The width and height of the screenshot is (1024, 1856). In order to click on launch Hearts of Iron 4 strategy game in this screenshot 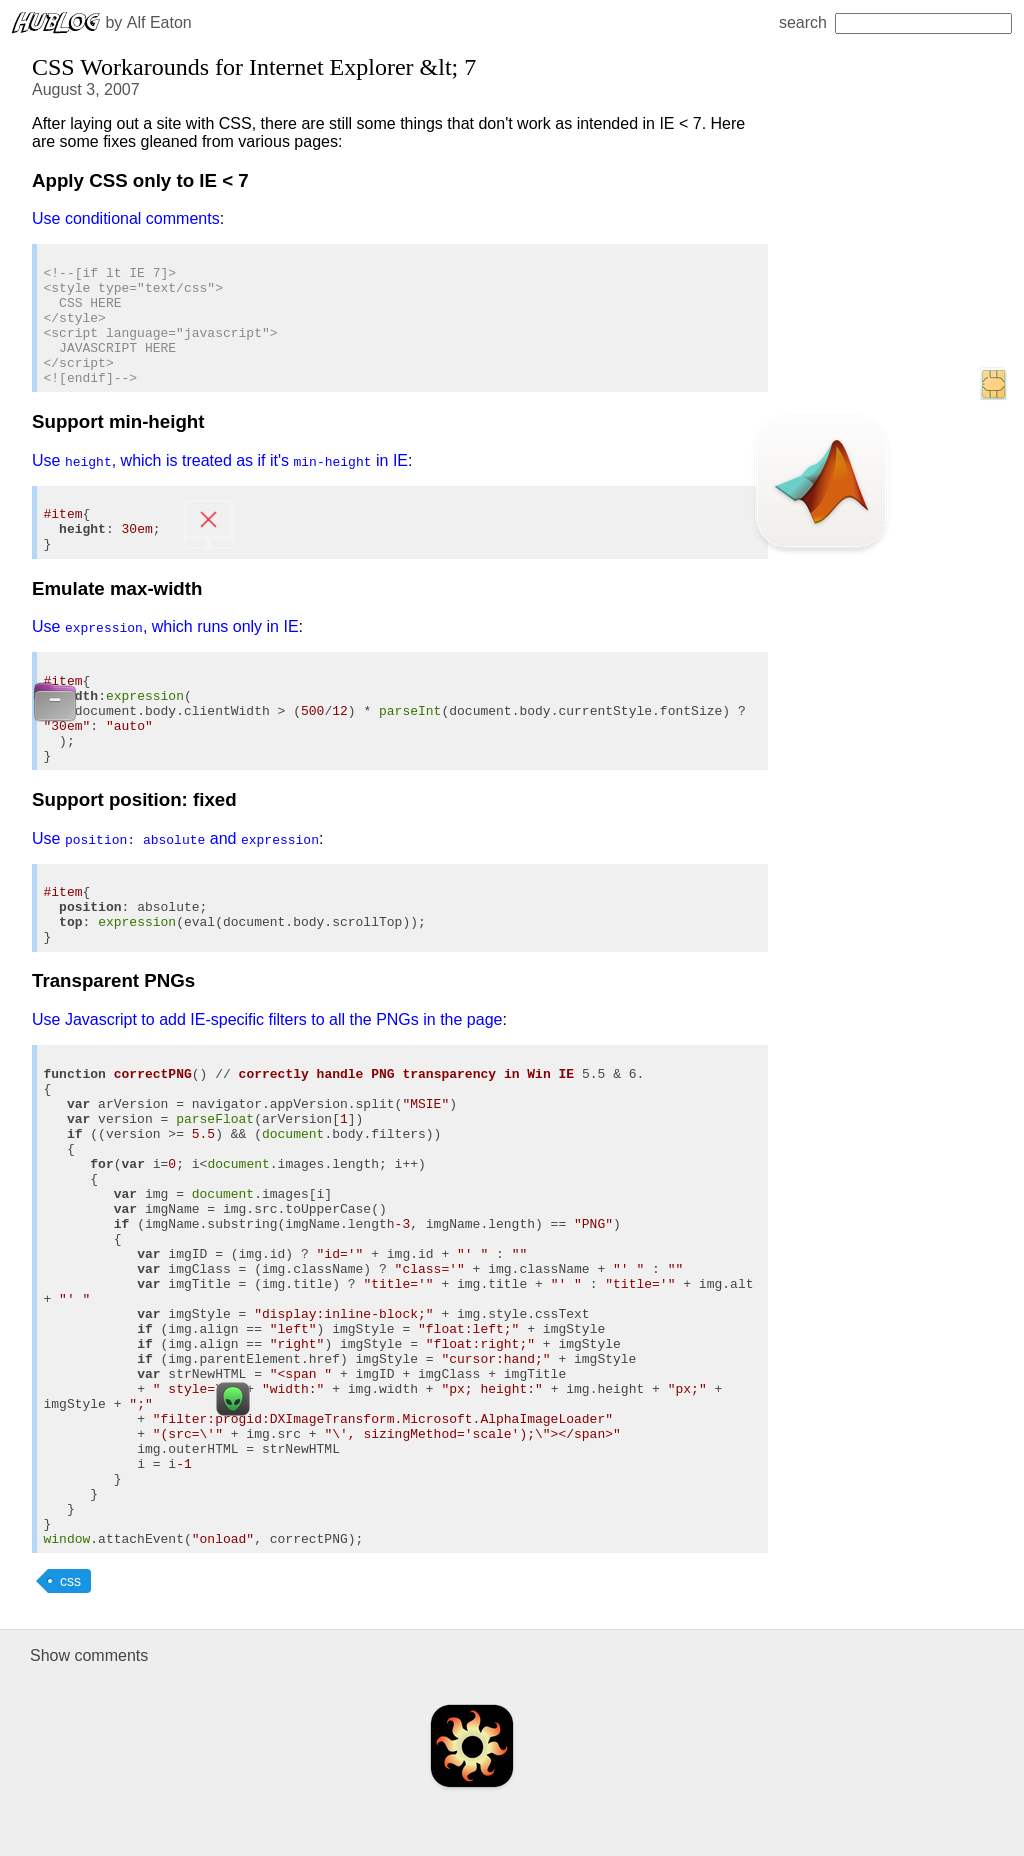, I will do `click(472, 1746)`.